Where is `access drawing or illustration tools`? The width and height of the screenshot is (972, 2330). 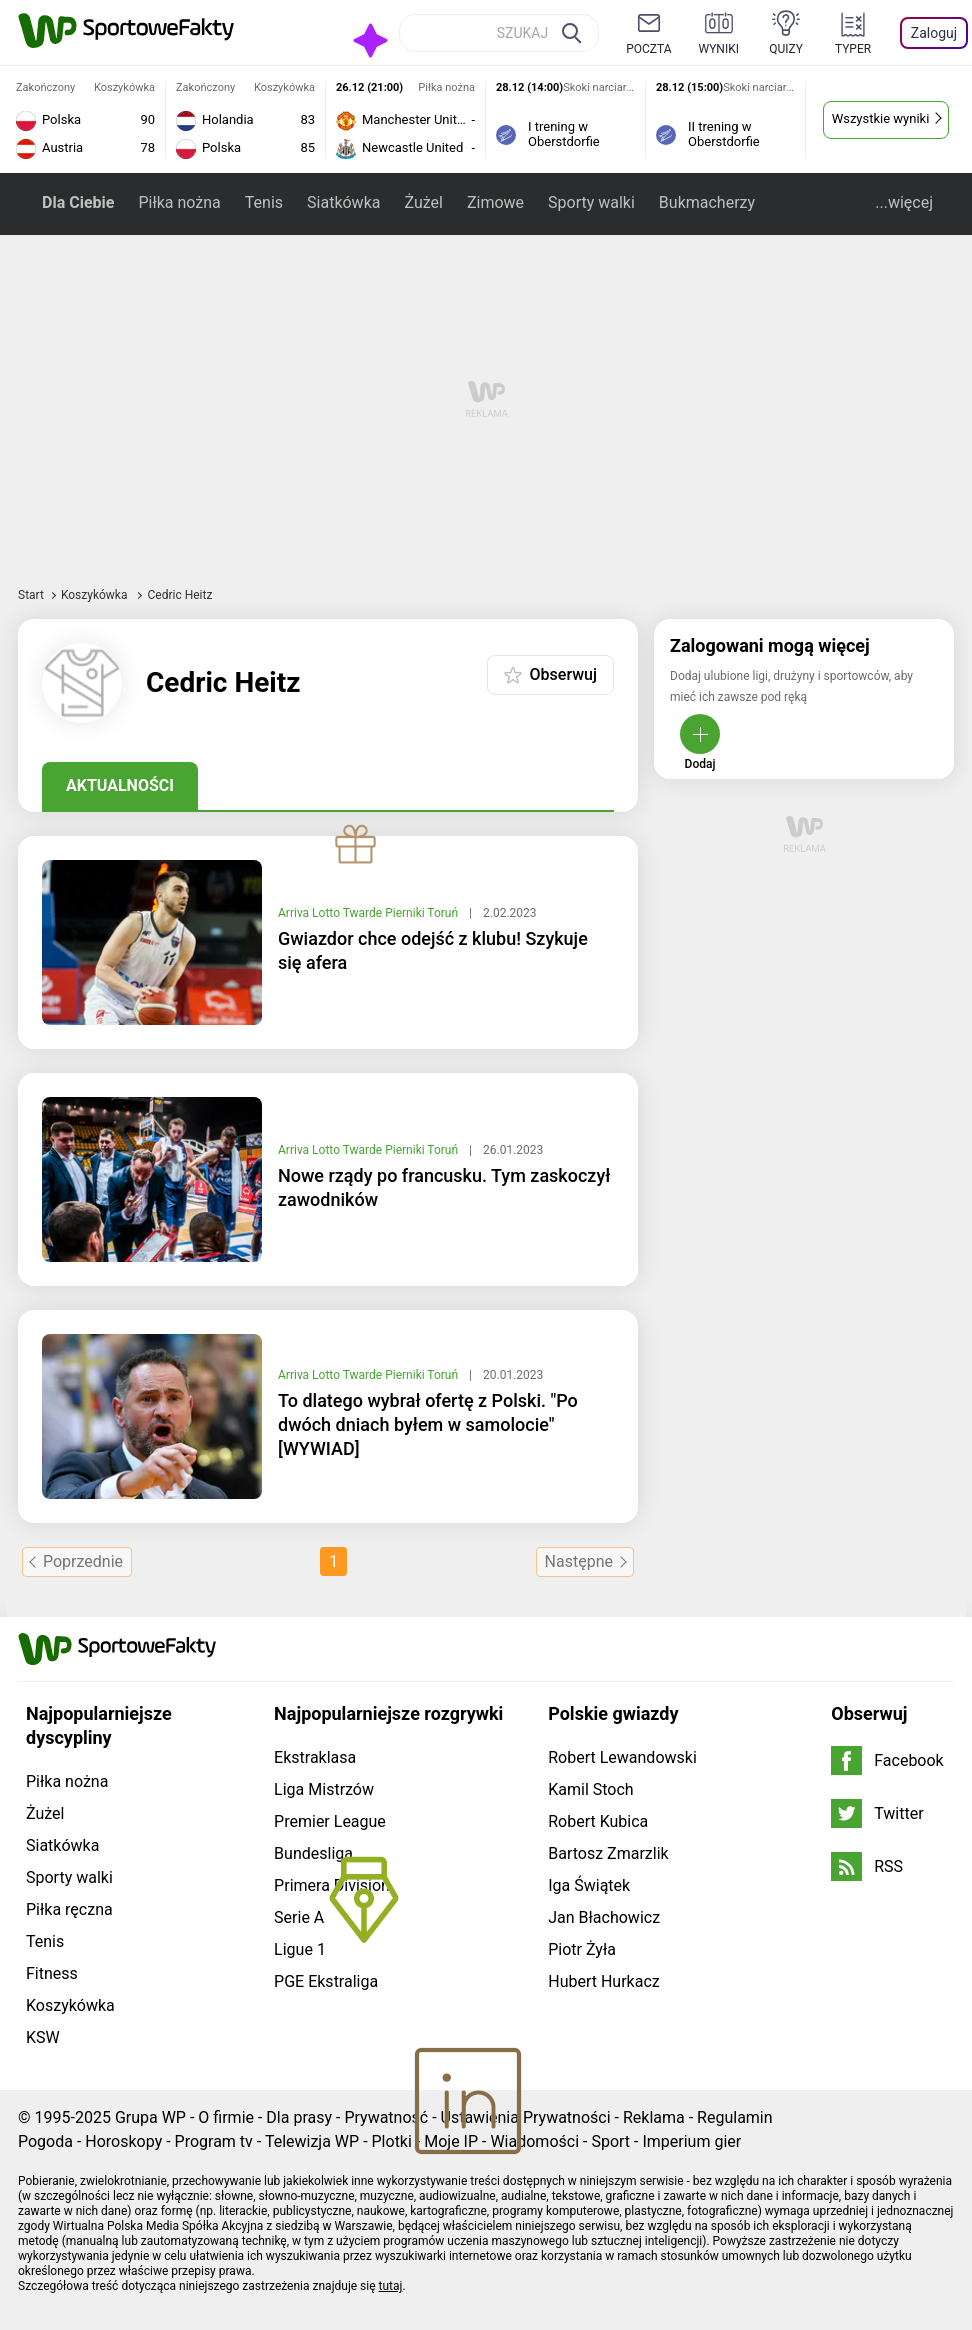
access drawing or illustration tools is located at coordinates (364, 1897).